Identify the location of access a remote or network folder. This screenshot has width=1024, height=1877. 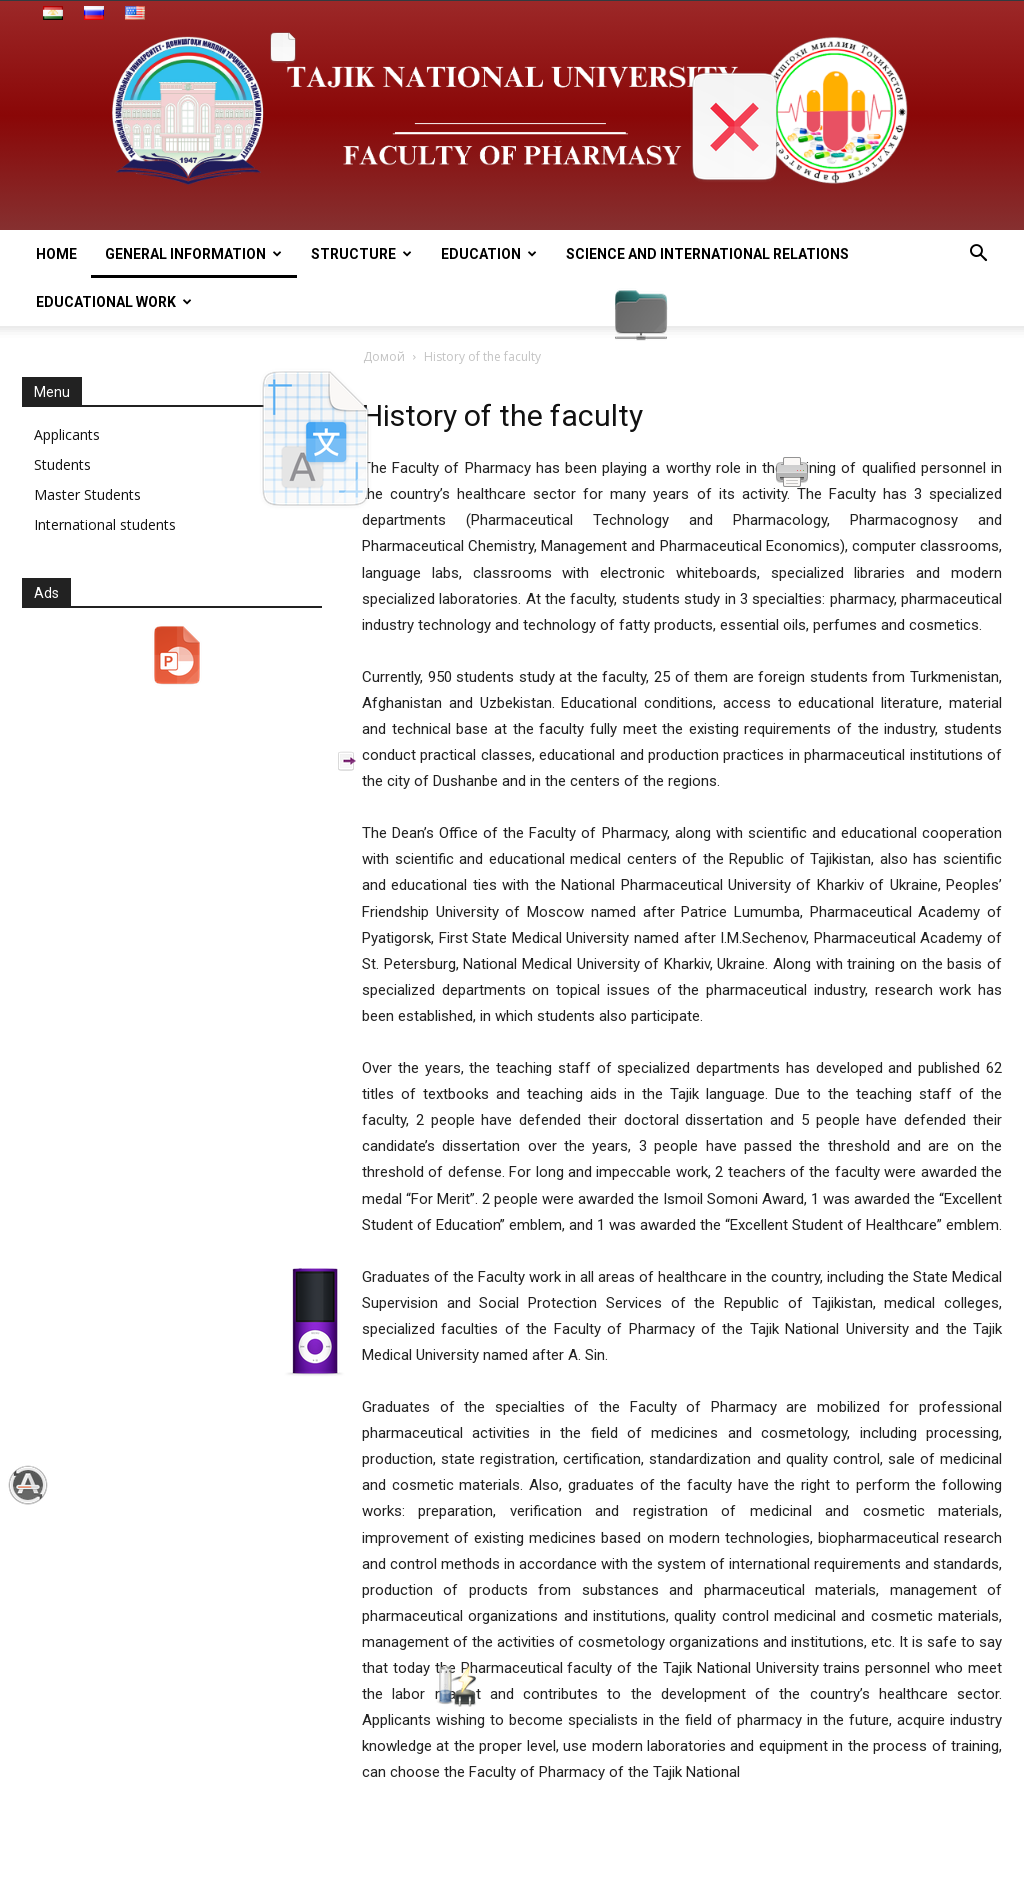
(641, 314).